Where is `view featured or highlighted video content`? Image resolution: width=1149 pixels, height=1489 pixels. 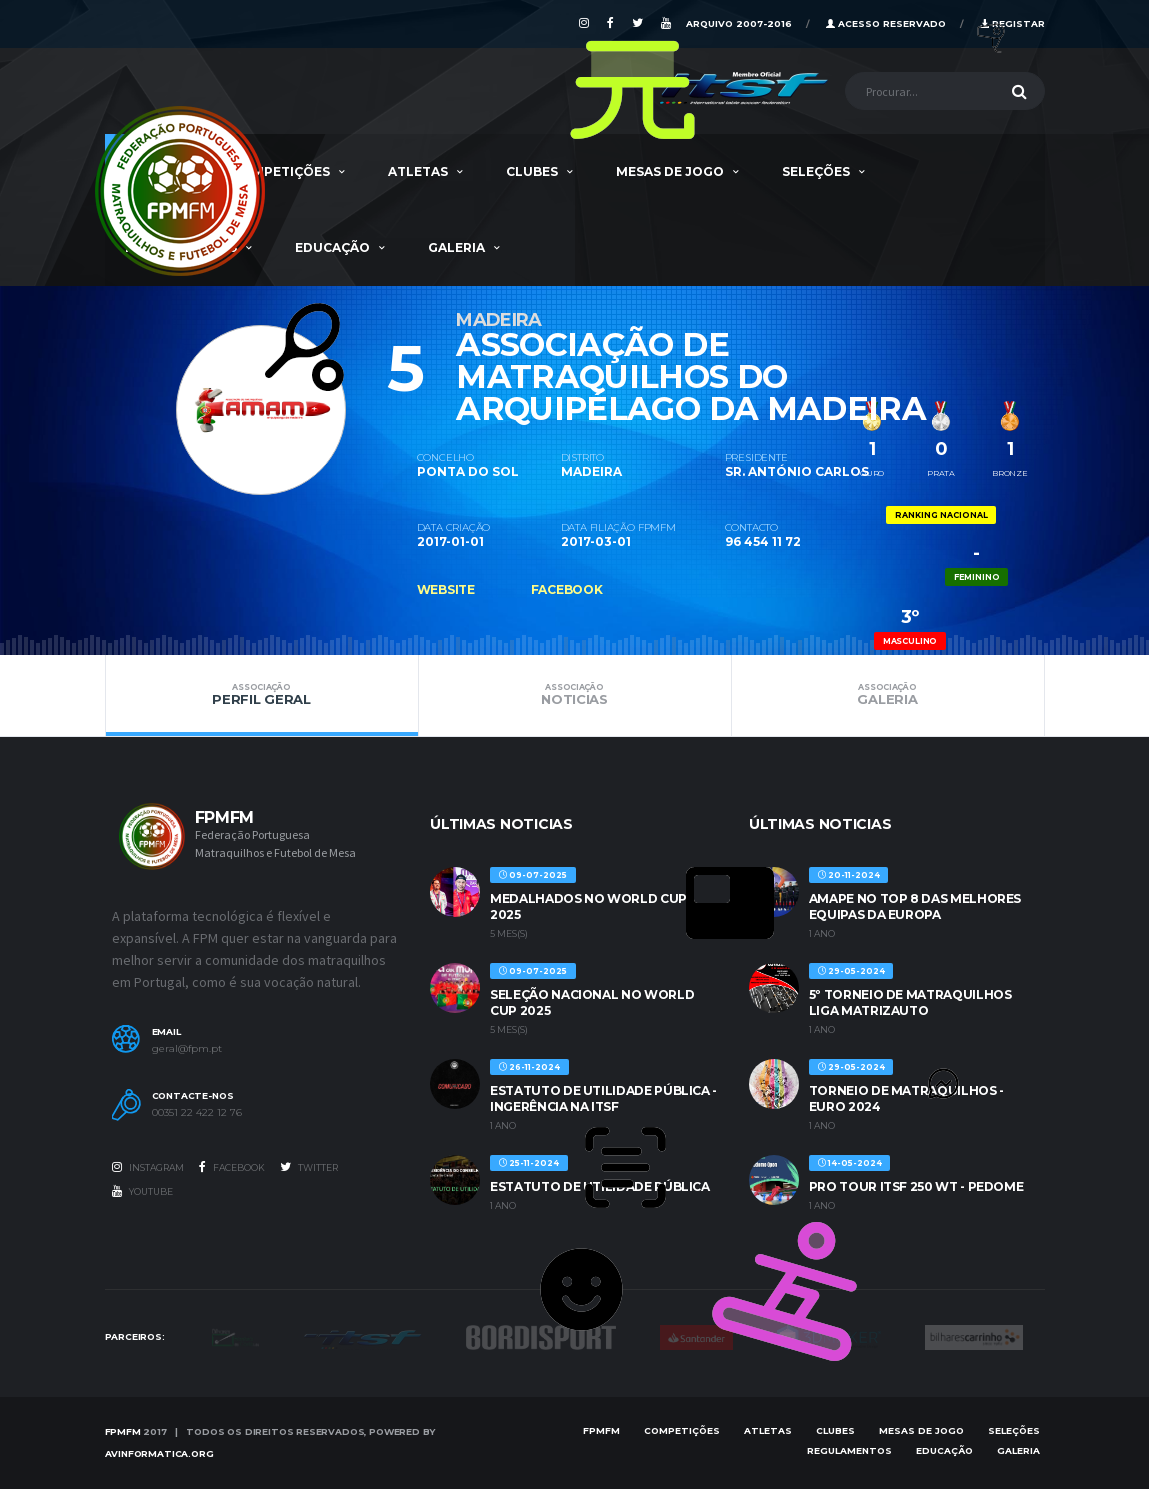
view featured or highlighted video content is located at coordinates (730, 903).